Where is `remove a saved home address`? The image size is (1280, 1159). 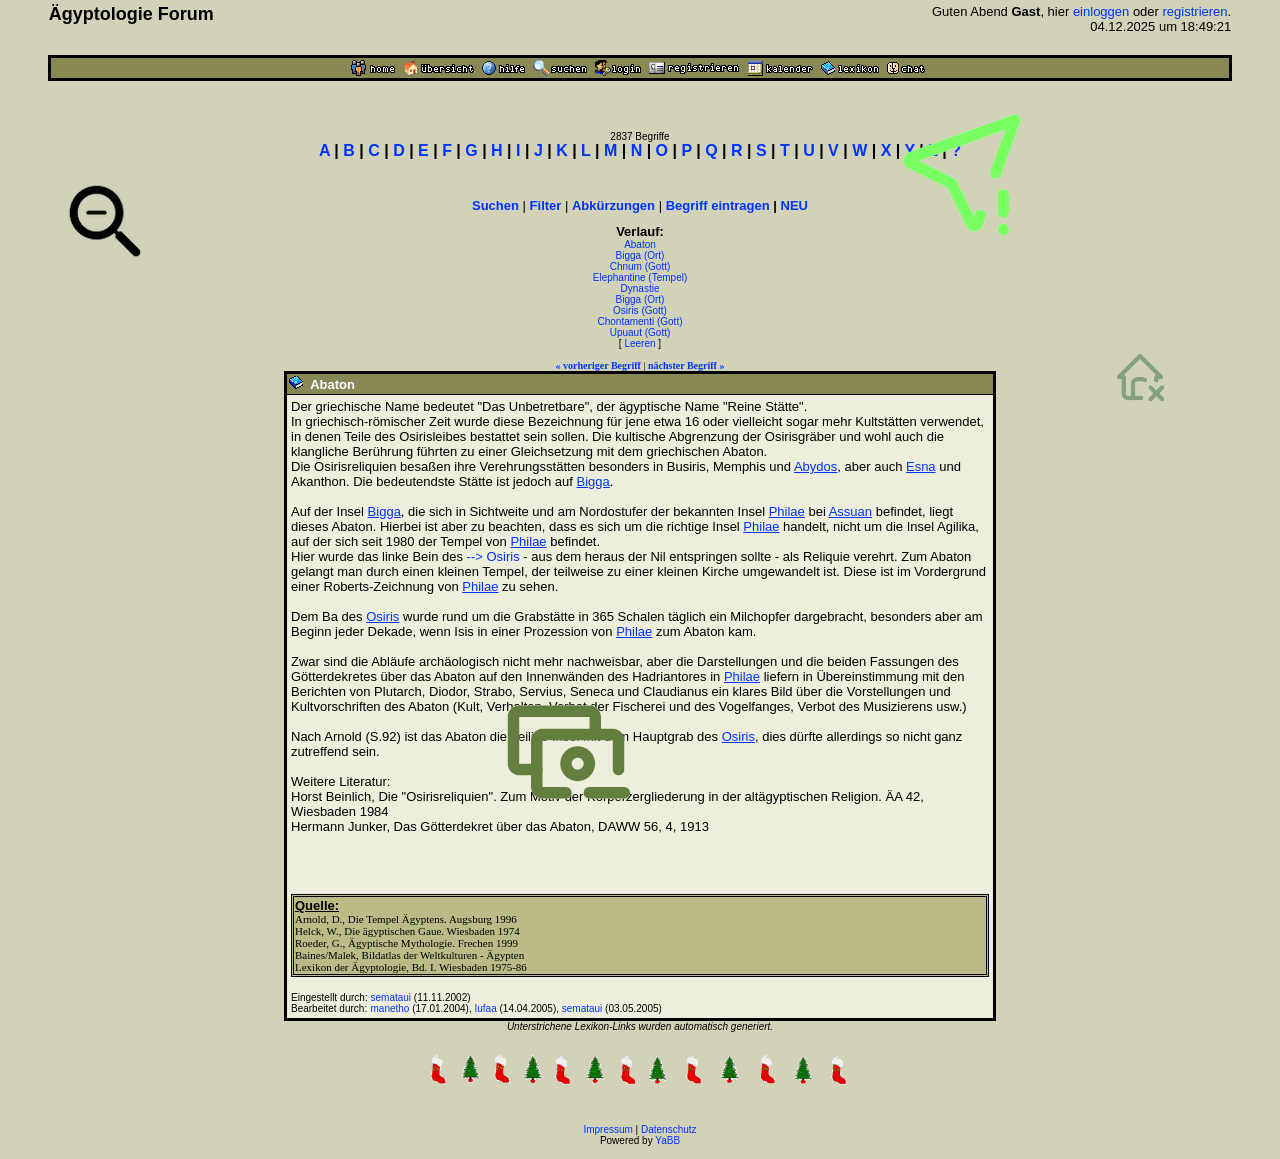 remove a saved home address is located at coordinates (1140, 377).